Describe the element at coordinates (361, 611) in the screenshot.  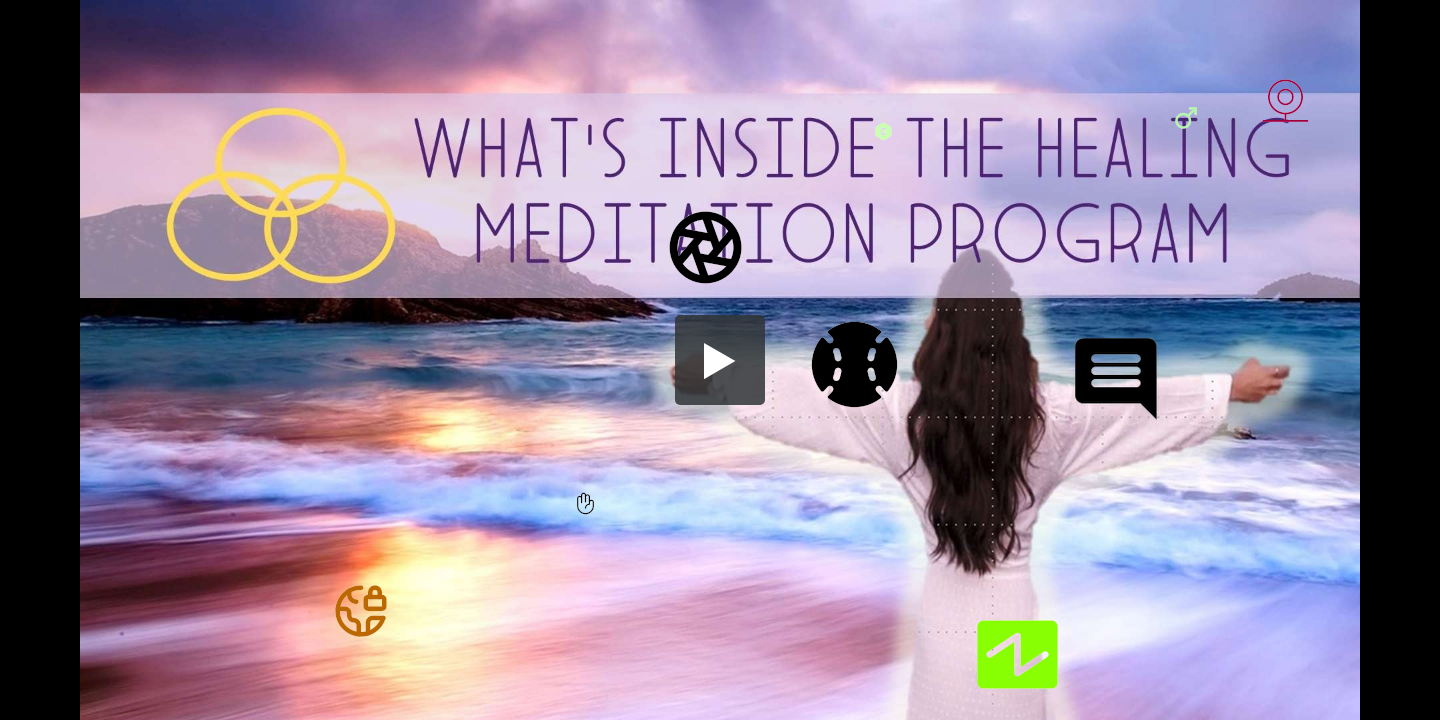
I see `access global security or privacy settings` at that location.